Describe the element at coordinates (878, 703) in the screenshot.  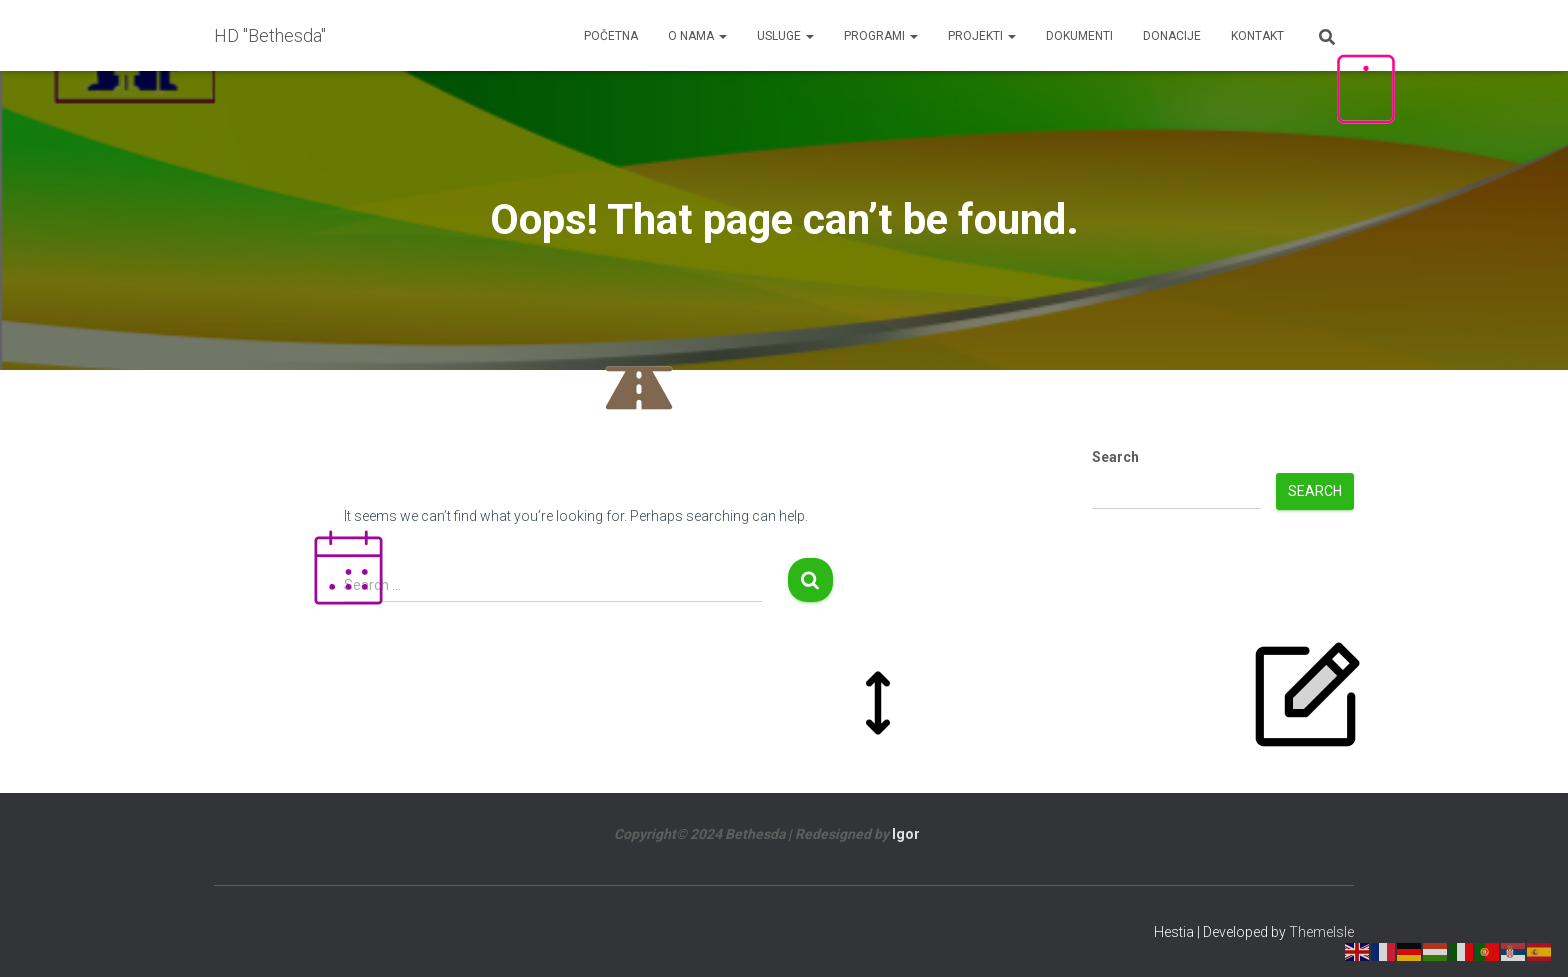
I see `adjust height or vertical size` at that location.